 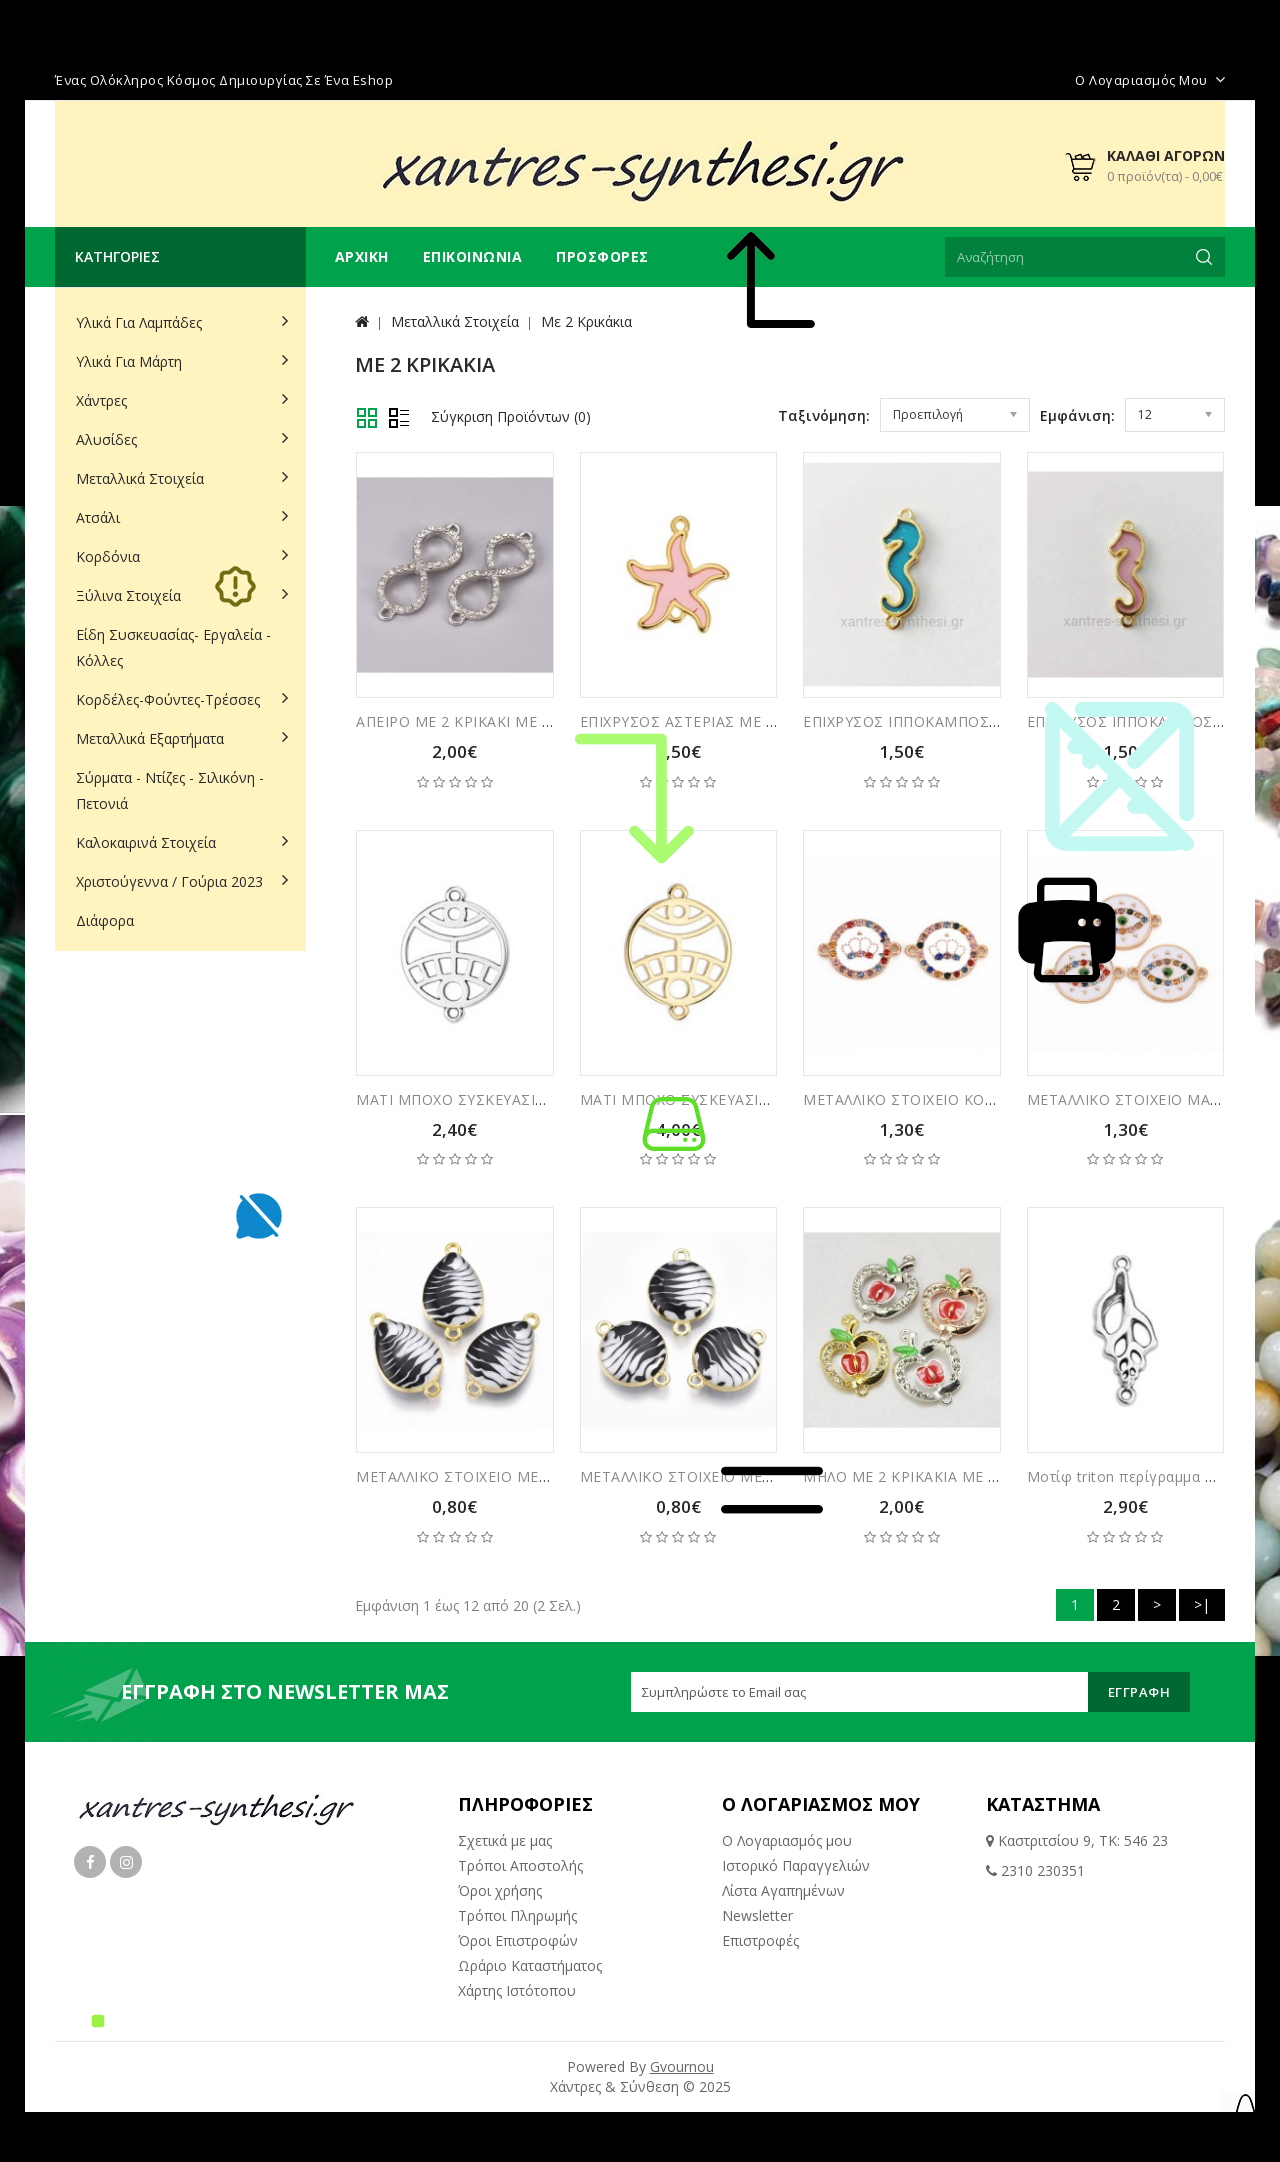 What do you see at coordinates (235, 586) in the screenshot?
I see `indicates a warning or alert requiring attention` at bounding box center [235, 586].